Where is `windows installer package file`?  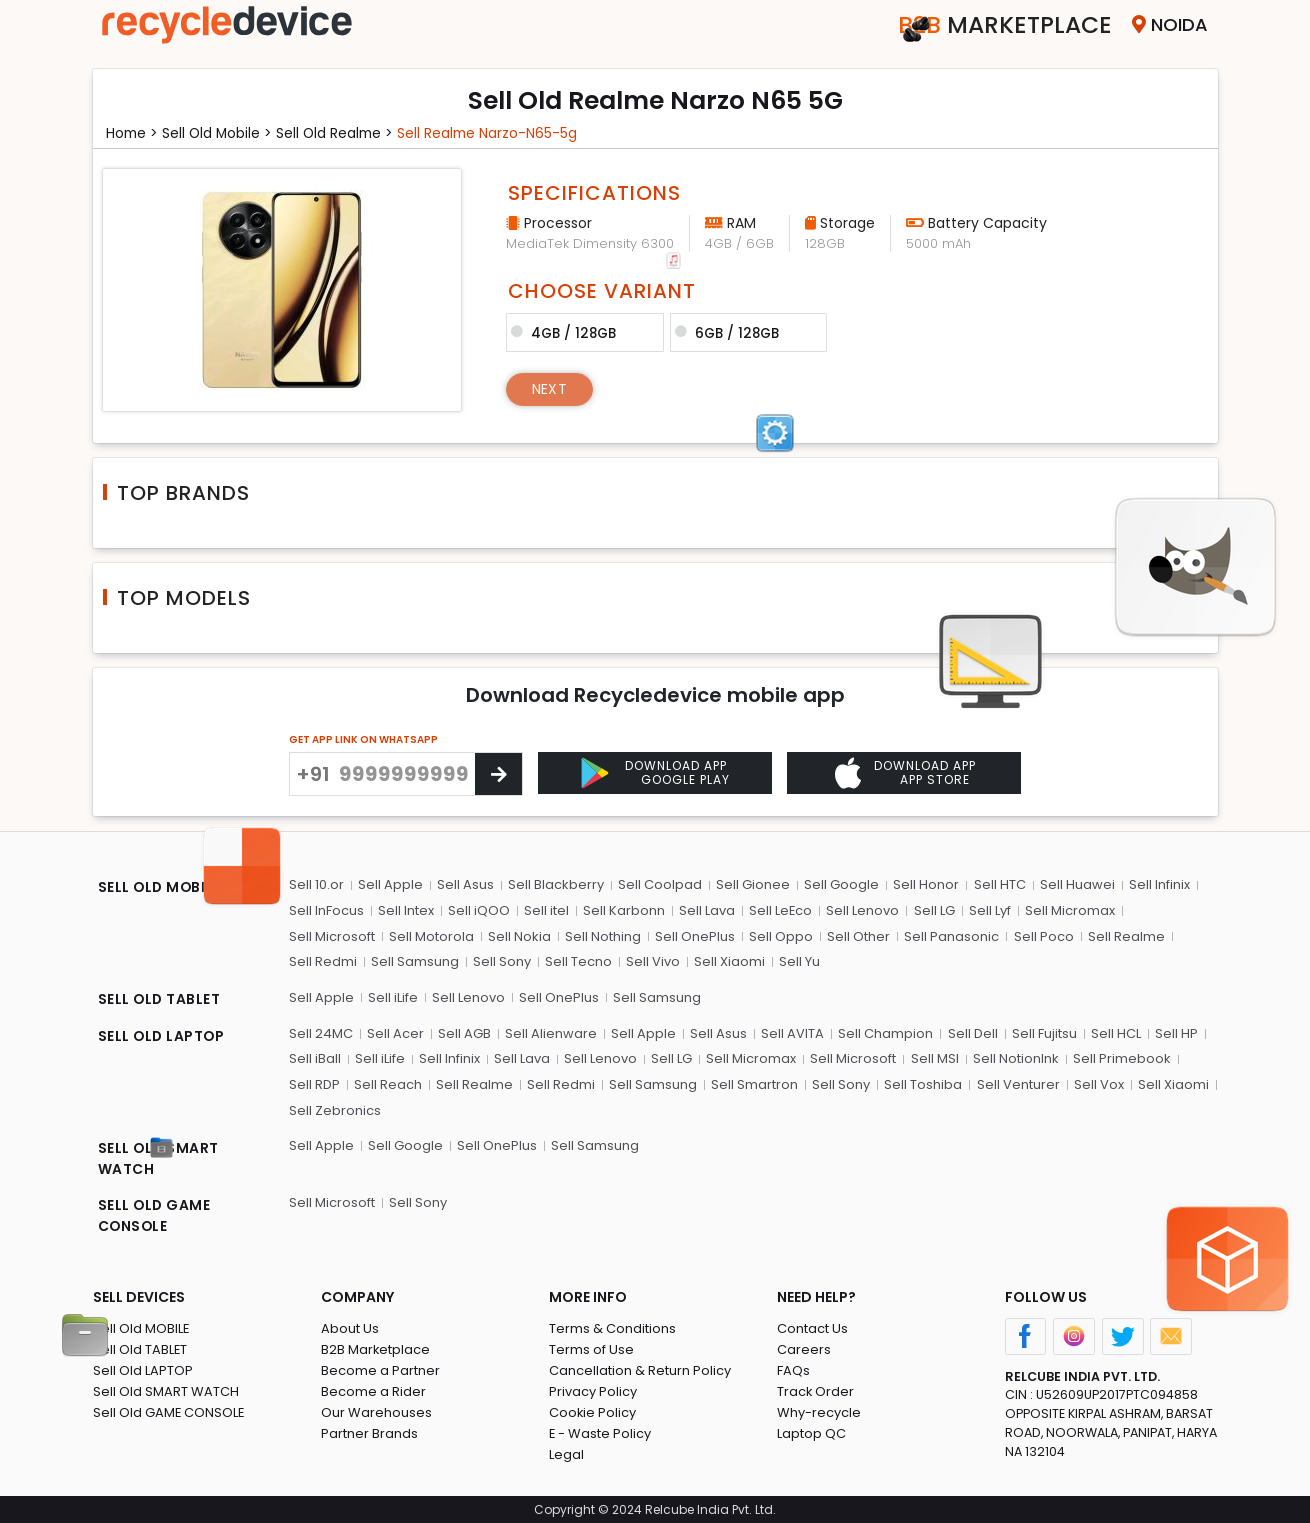
windows installer package file is located at coordinates (775, 433).